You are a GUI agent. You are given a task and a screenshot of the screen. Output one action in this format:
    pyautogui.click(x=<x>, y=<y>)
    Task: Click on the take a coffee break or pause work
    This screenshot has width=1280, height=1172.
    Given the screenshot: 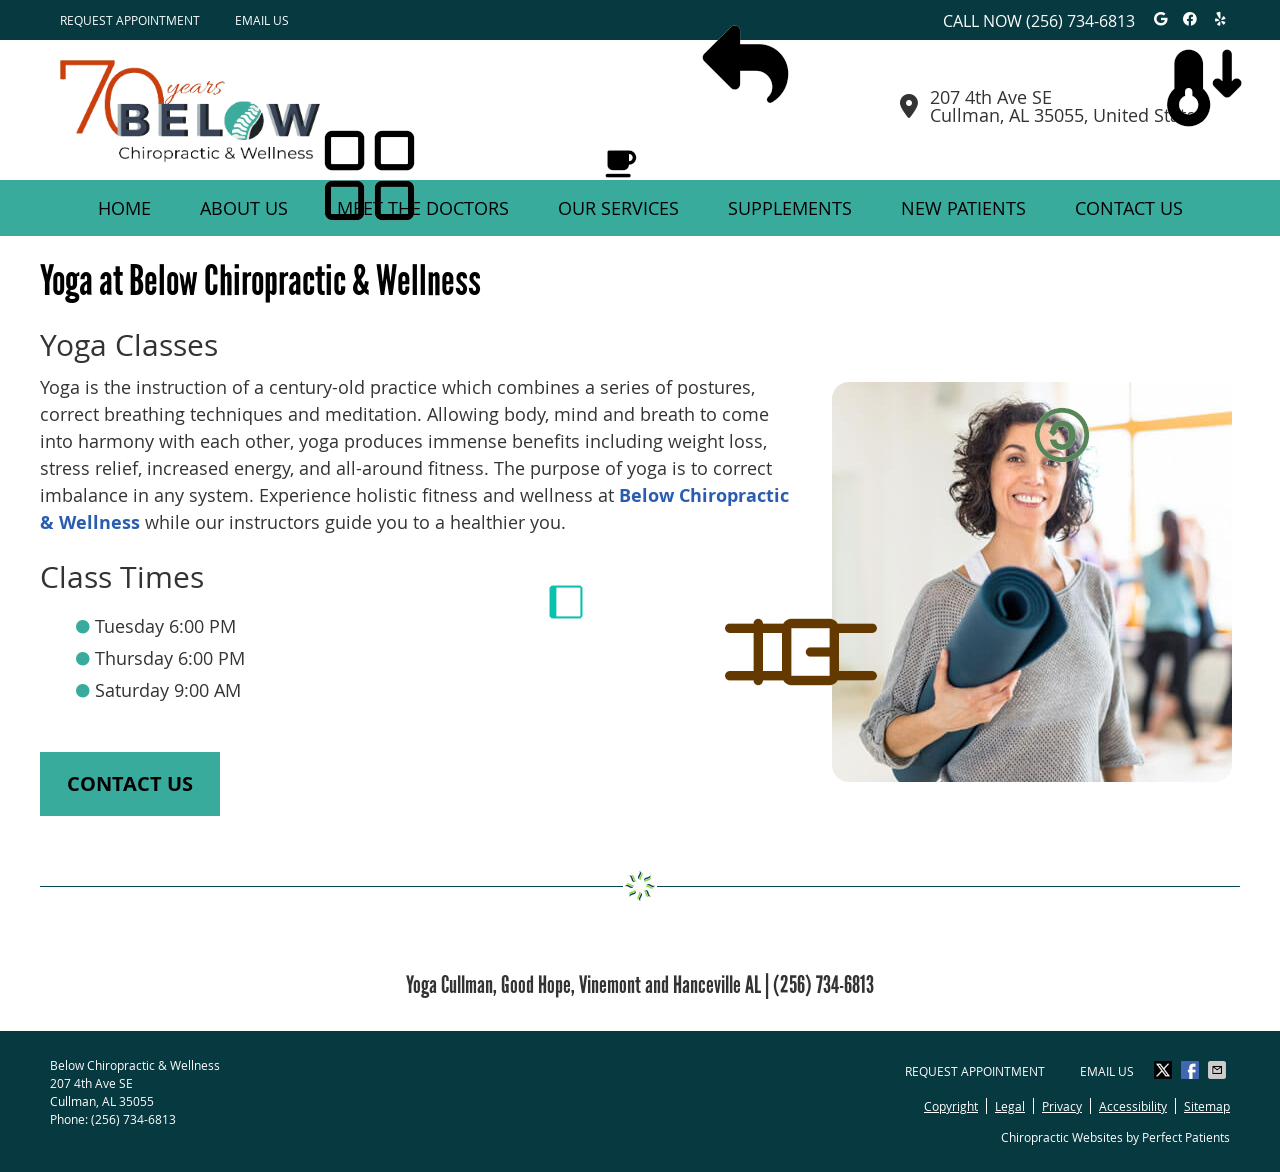 What is the action you would take?
    pyautogui.click(x=620, y=163)
    